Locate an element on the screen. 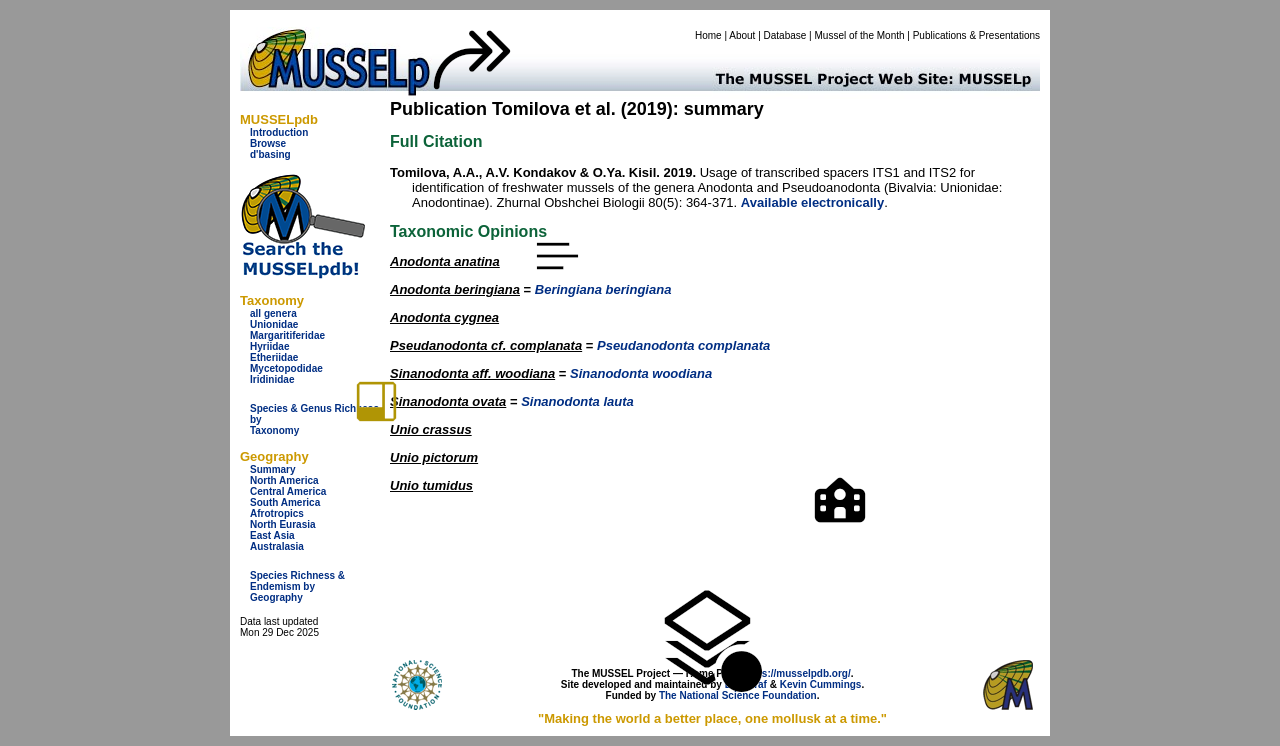  layers with unread notification or update available is located at coordinates (707, 637).